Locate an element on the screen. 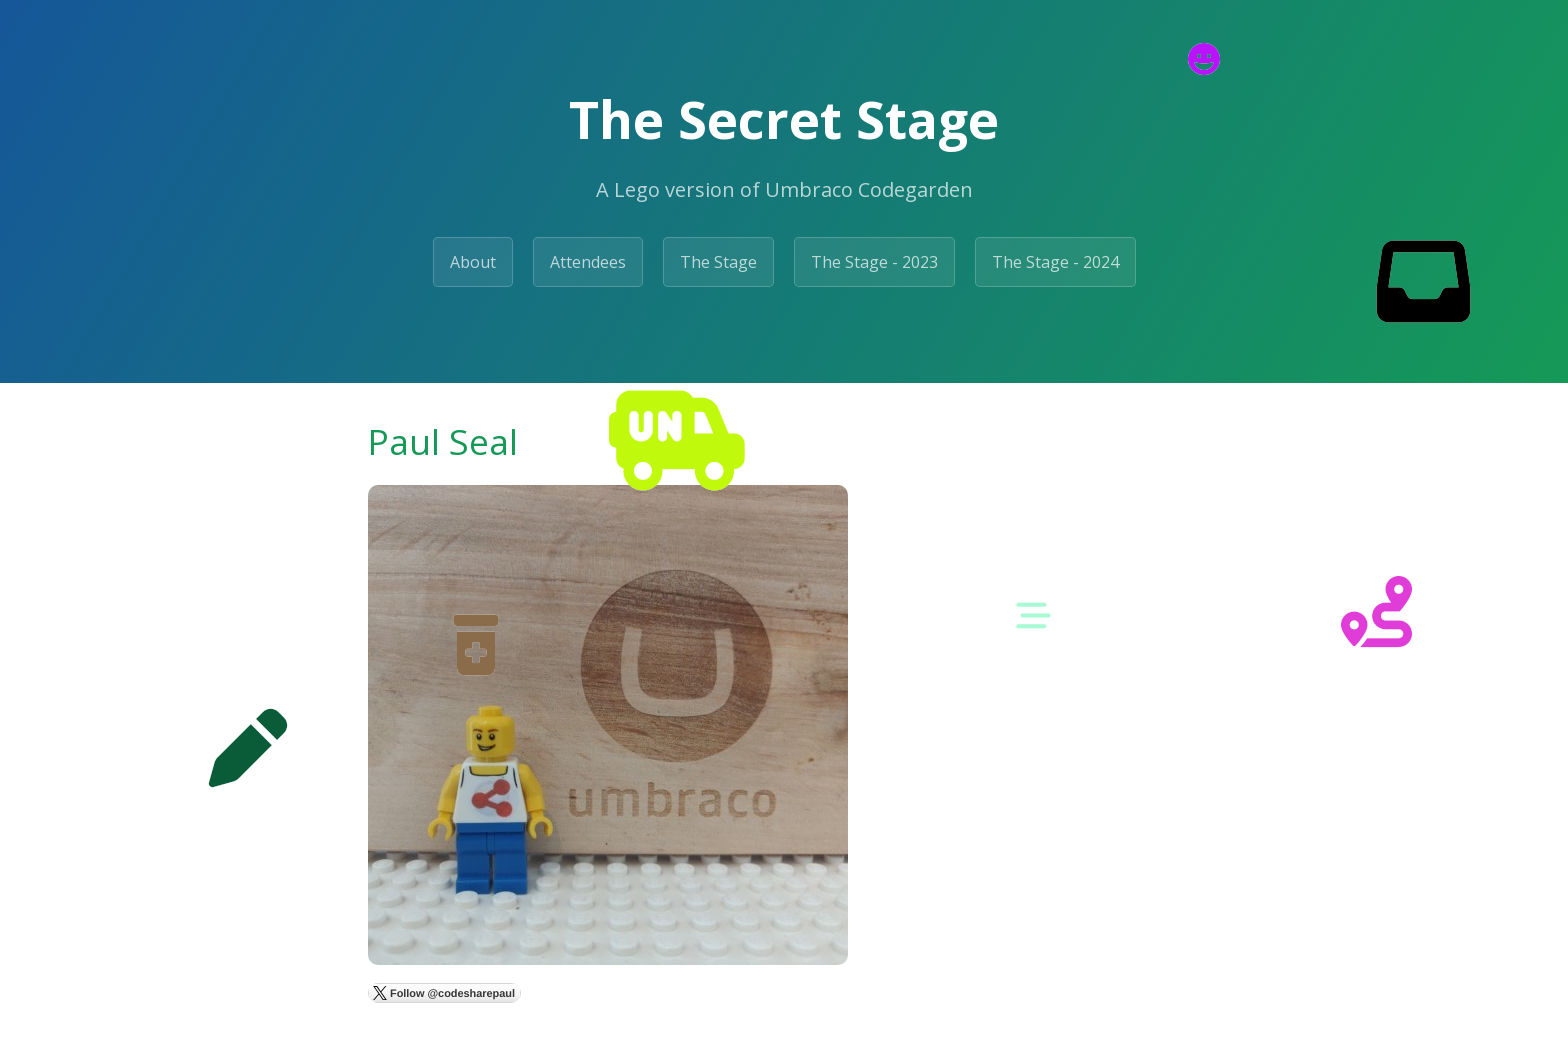 The image size is (1568, 1052). view prescription or medication details is located at coordinates (476, 645).